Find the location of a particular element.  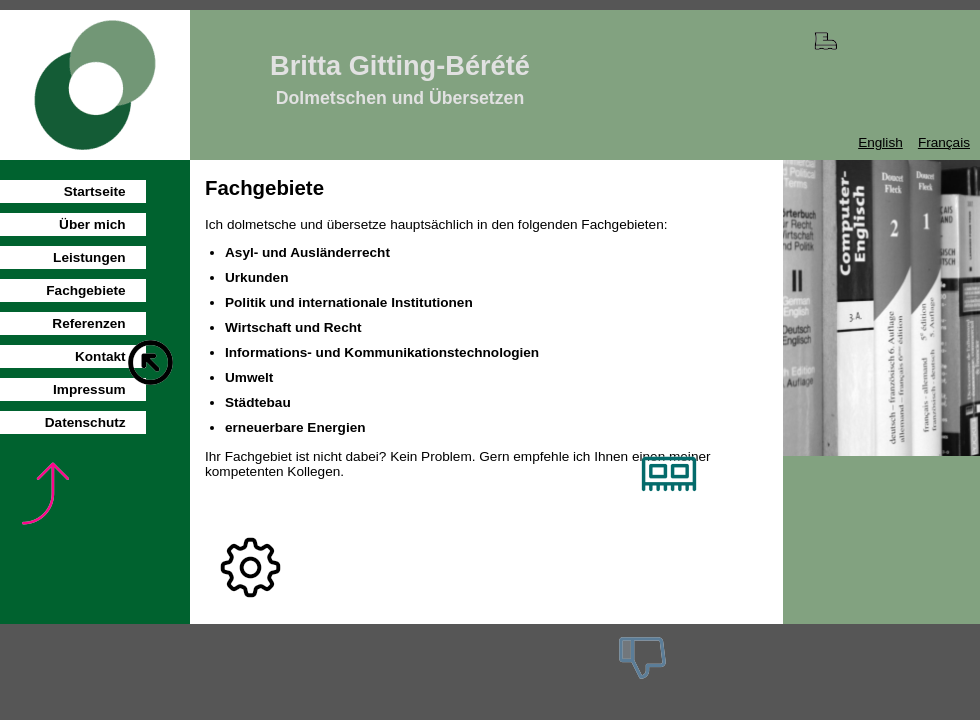

navigate back to previous screen is located at coordinates (150, 362).